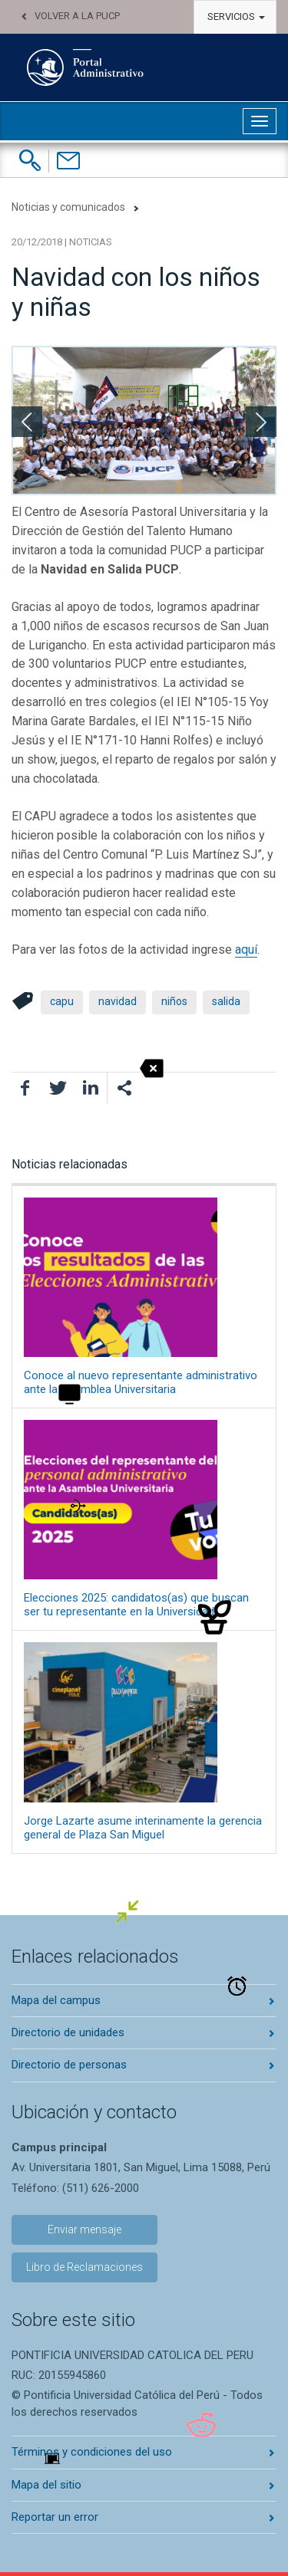 This screenshot has width=288, height=2576. Describe the element at coordinates (152, 1068) in the screenshot. I see `delete the previous character` at that location.